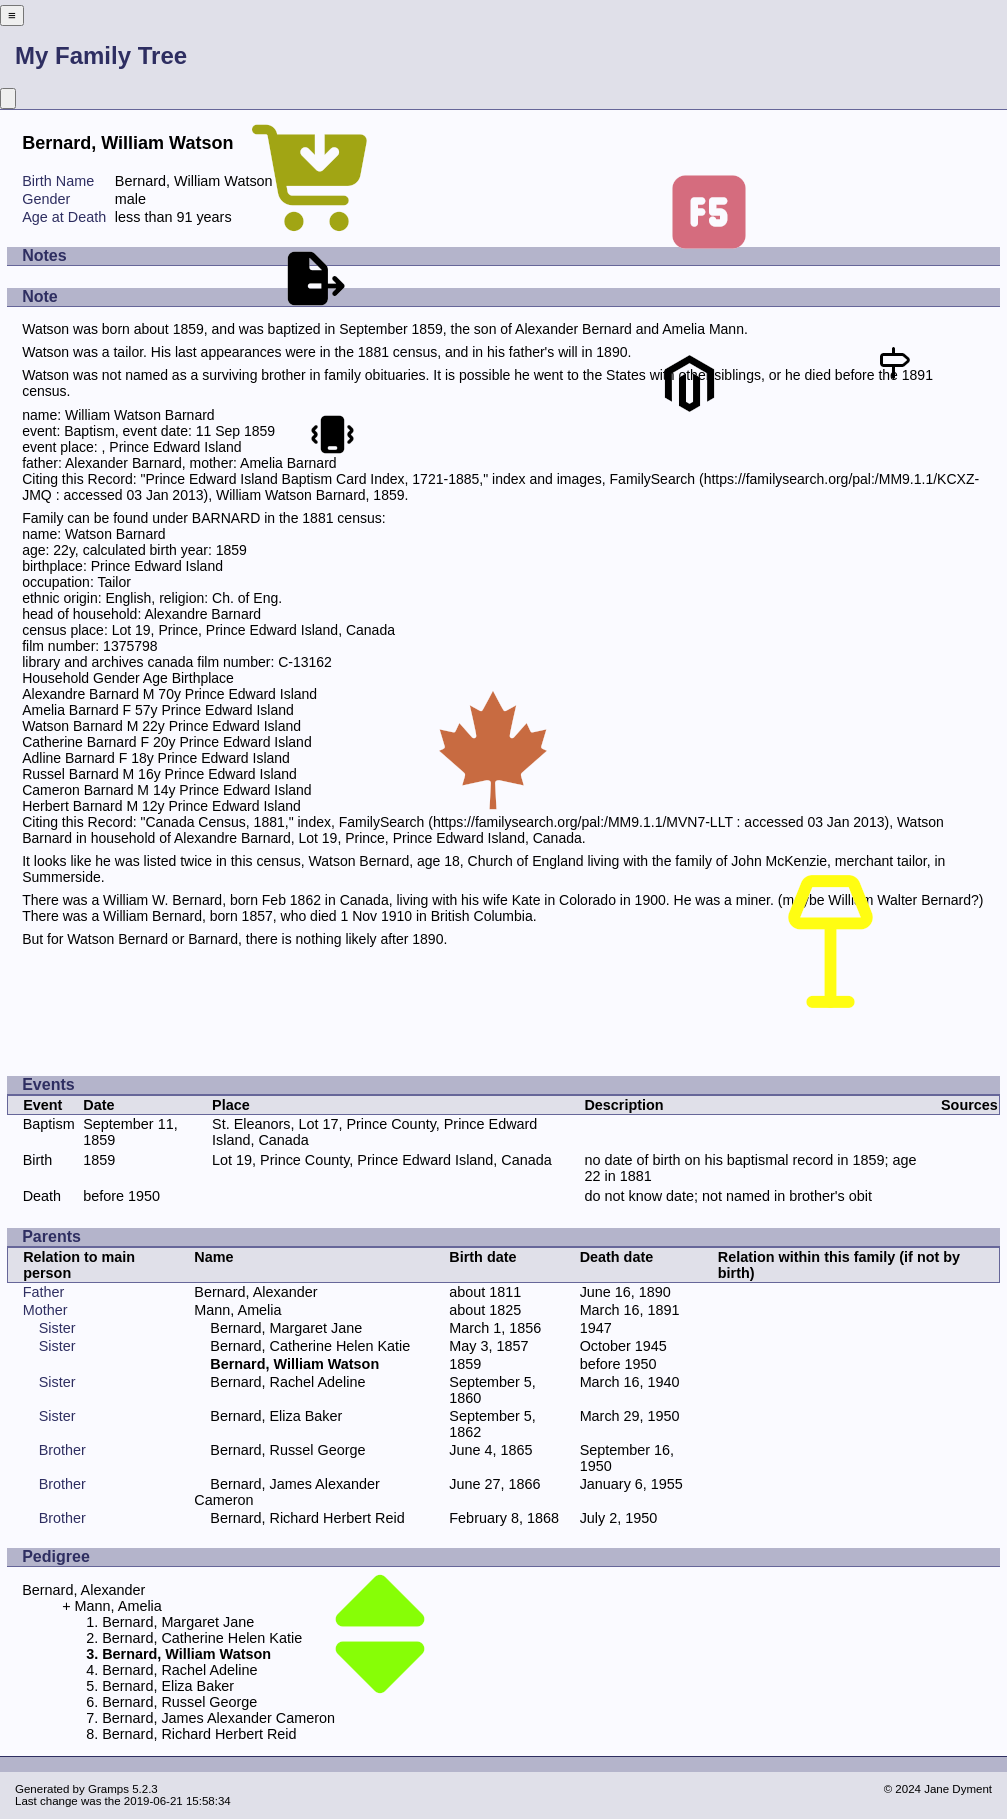 The width and height of the screenshot is (1007, 1819). What do you see at coordinates (709, 212) in the screenshot?
I see `press F5 to refresh the page` at bounding box center [709, 212].